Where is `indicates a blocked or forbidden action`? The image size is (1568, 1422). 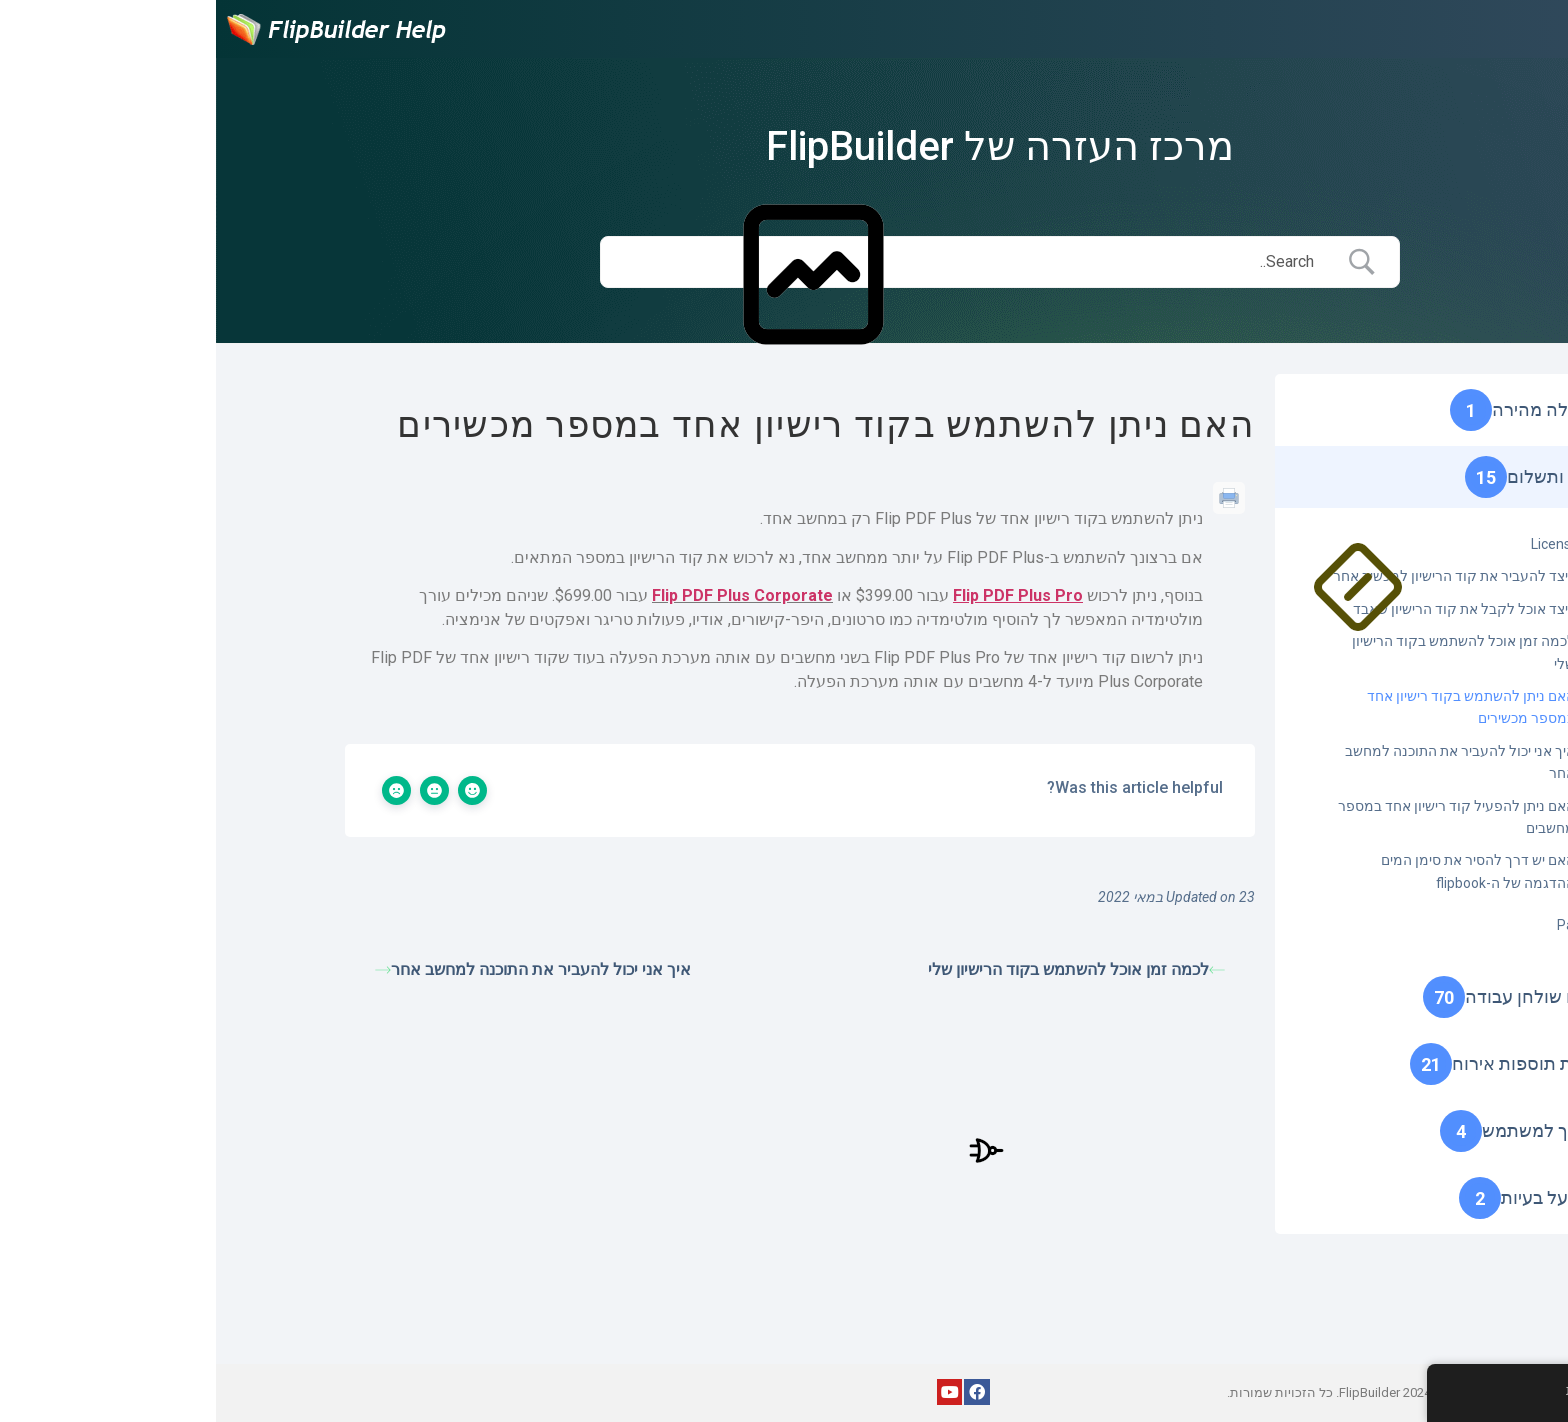 indicates a blocked or forbidden action is located at coordinates (1358, 587).